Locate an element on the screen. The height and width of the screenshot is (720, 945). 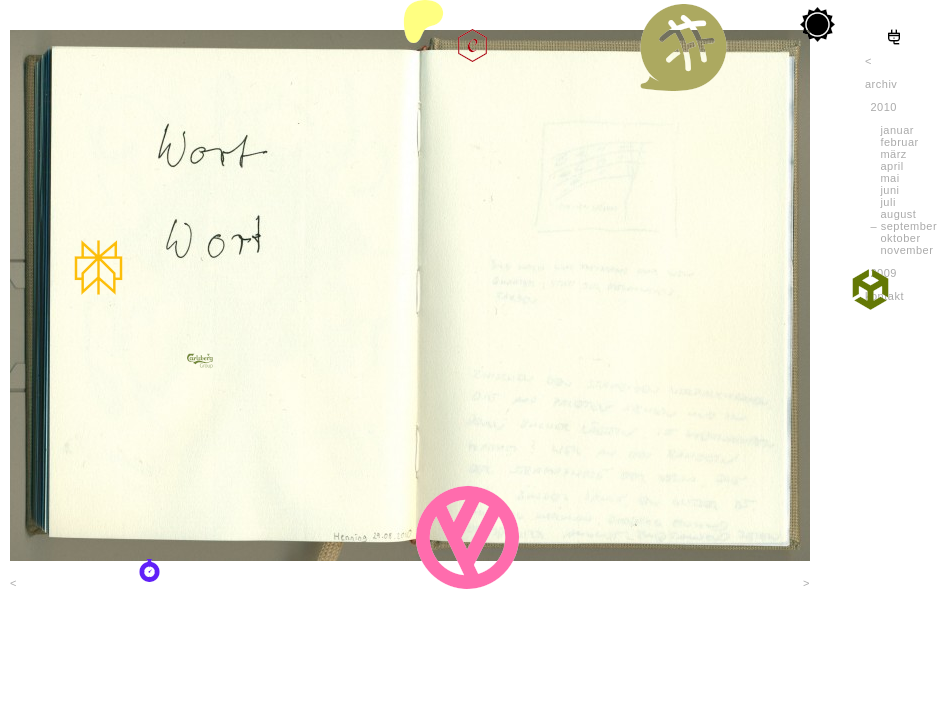
fozzy hosting service logo is located at coordinates (467, 537).